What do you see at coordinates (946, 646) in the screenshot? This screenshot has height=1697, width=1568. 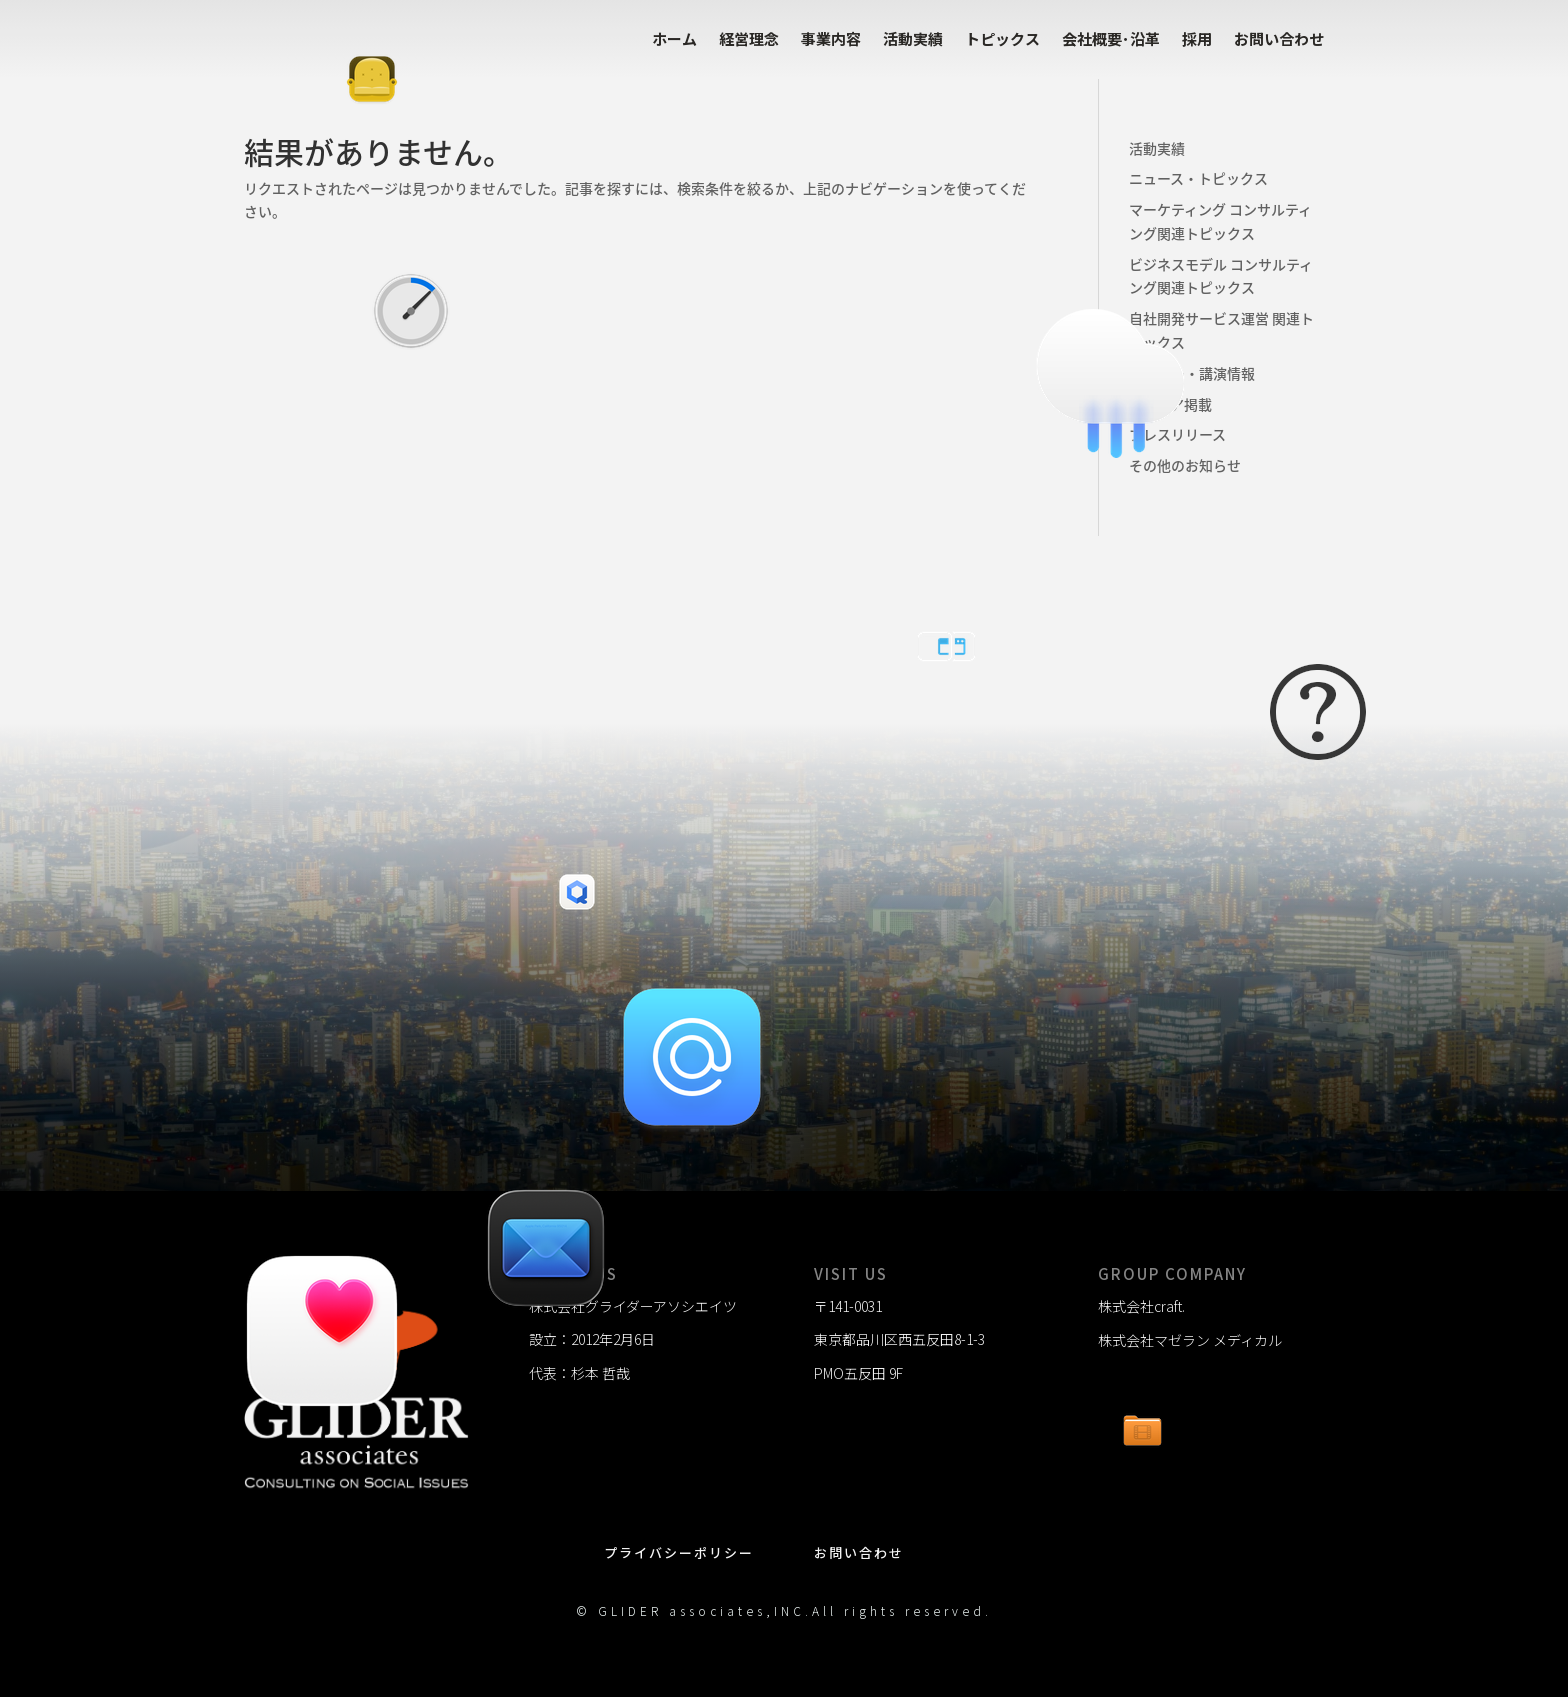 I see `side-by-side window layout with focus on right screen` at bounding box center [946, 646].